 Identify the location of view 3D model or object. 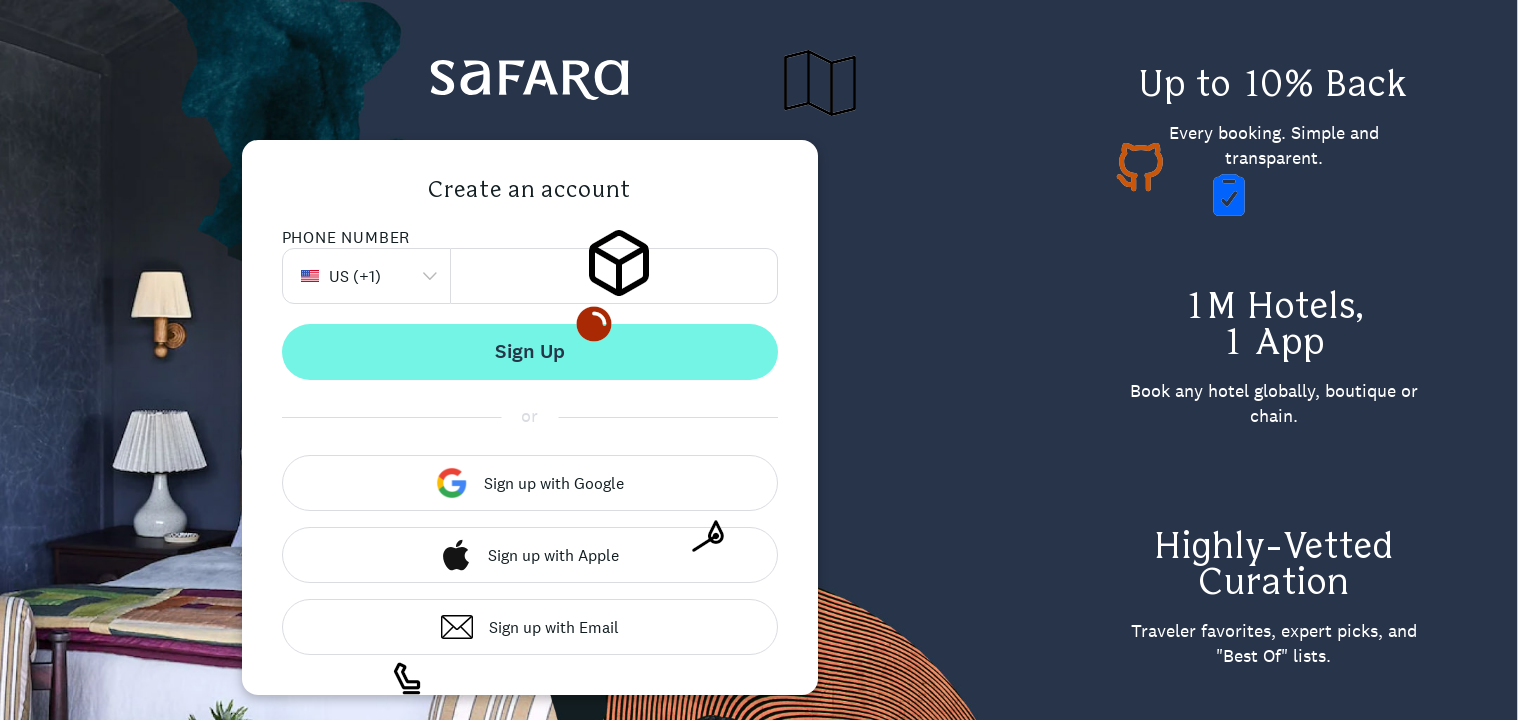
(619, 263).